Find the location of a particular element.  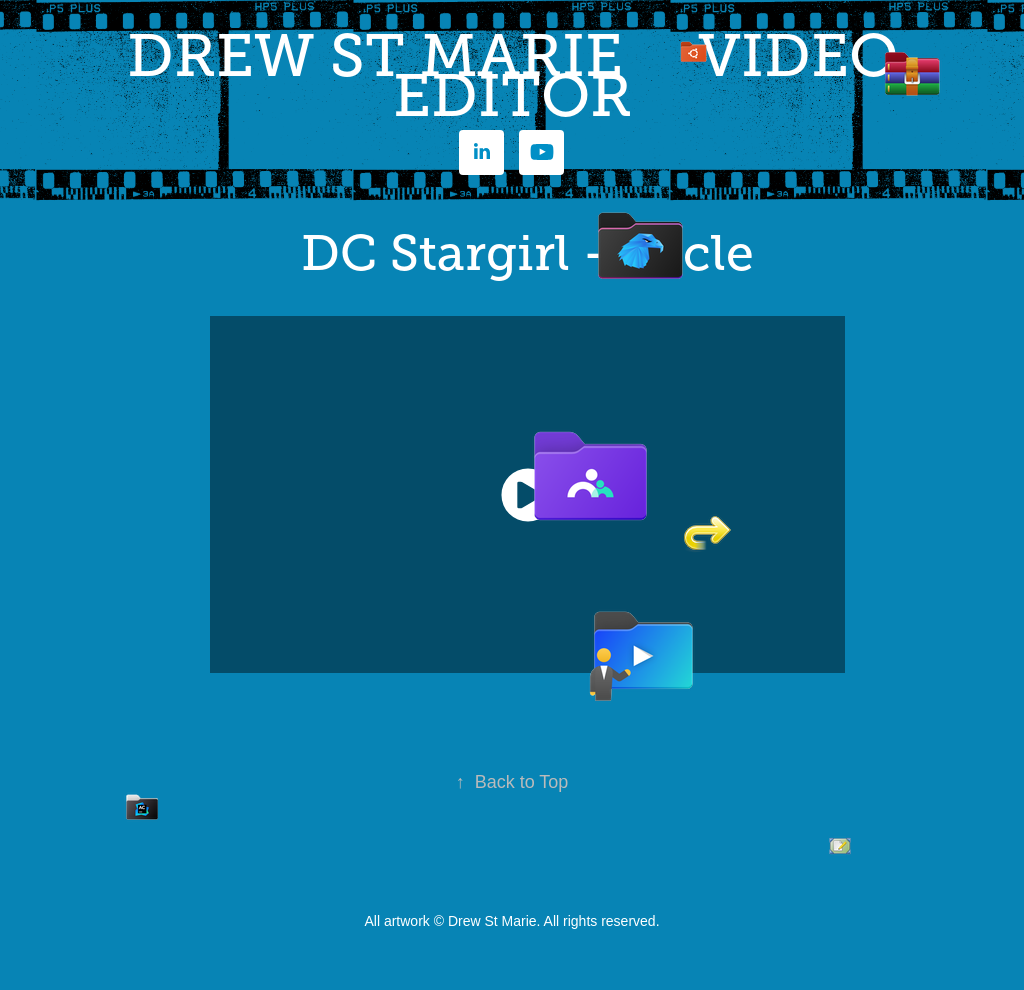

open video tutorials folder is located at coordinates (643, 653).